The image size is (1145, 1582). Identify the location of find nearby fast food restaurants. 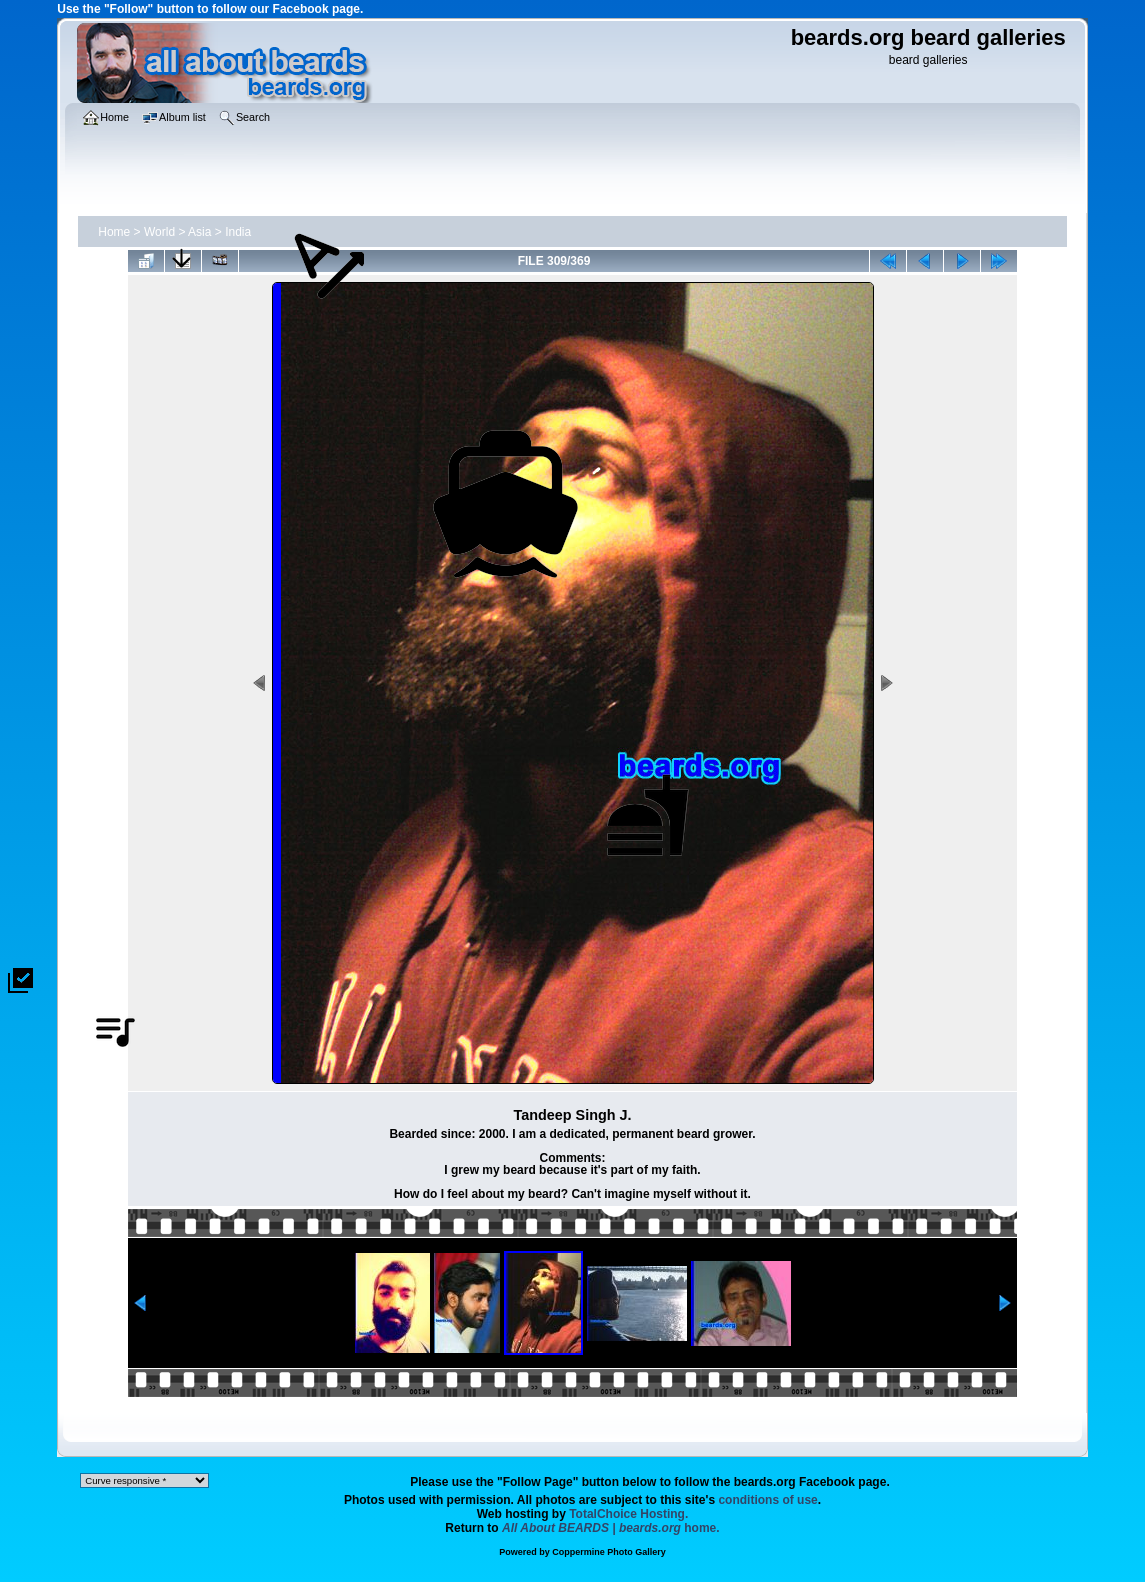
(648, 815).